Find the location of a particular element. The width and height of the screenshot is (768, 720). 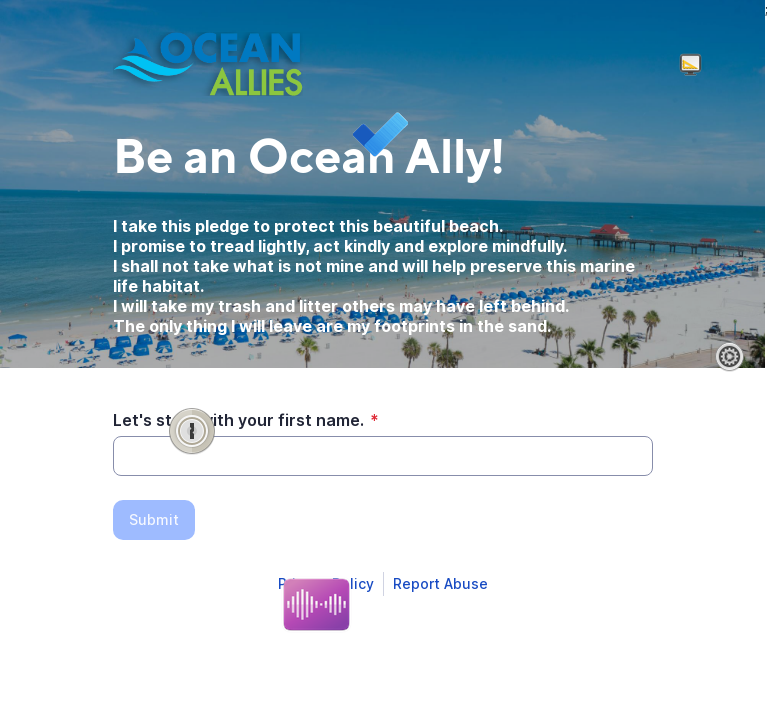

open the passwords app is located at coordinates (192, 431).